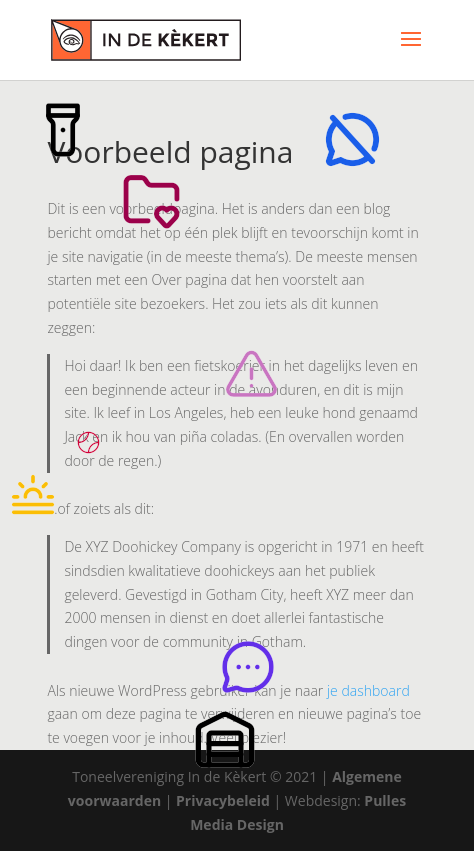  Describe the element at coordinates (225, 741) in the screenshot. I see `access warehouse or storage inventory` at that location.